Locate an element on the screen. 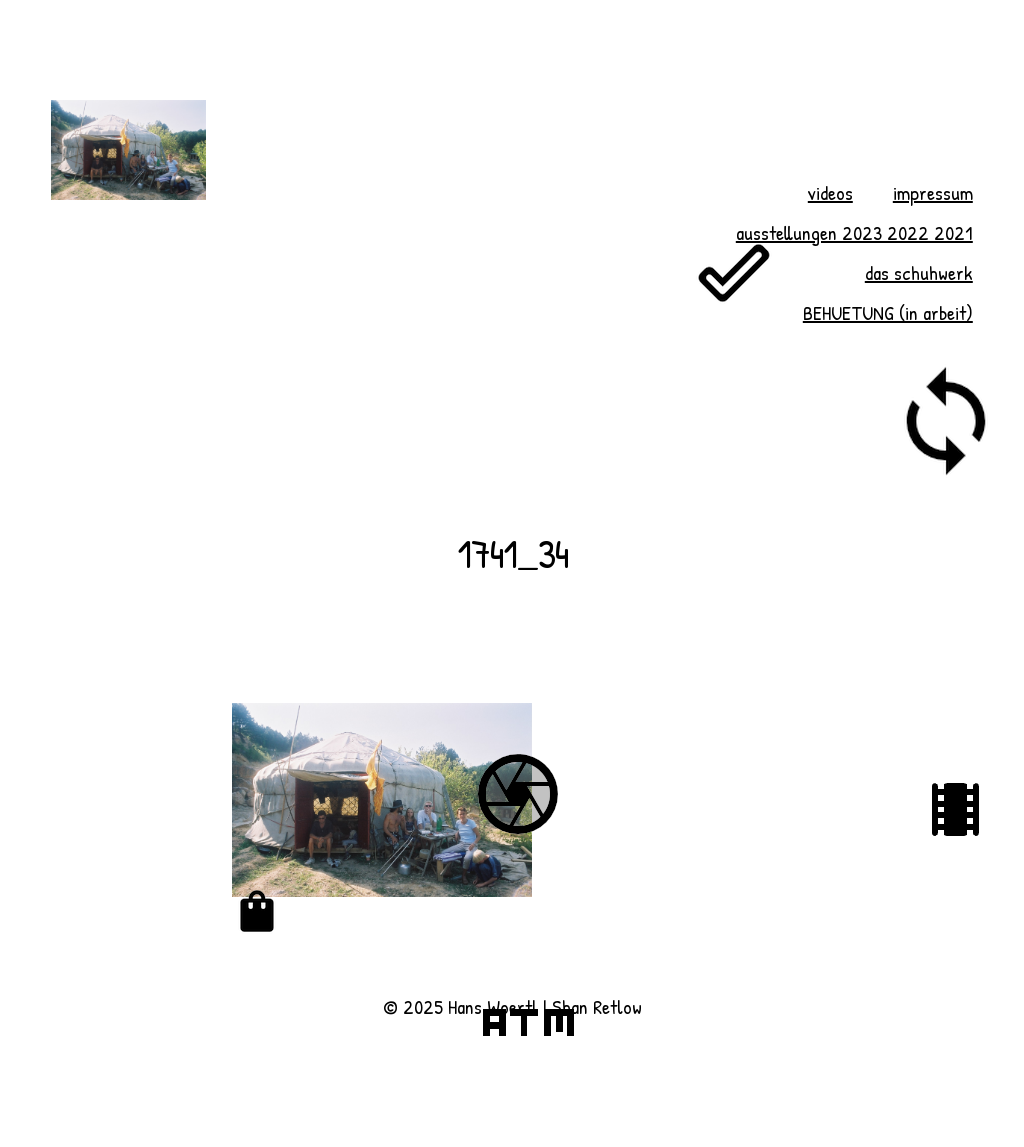 This screenshot has height=1147, width=1024. task completed successfully is located at coordinates (734, 273).